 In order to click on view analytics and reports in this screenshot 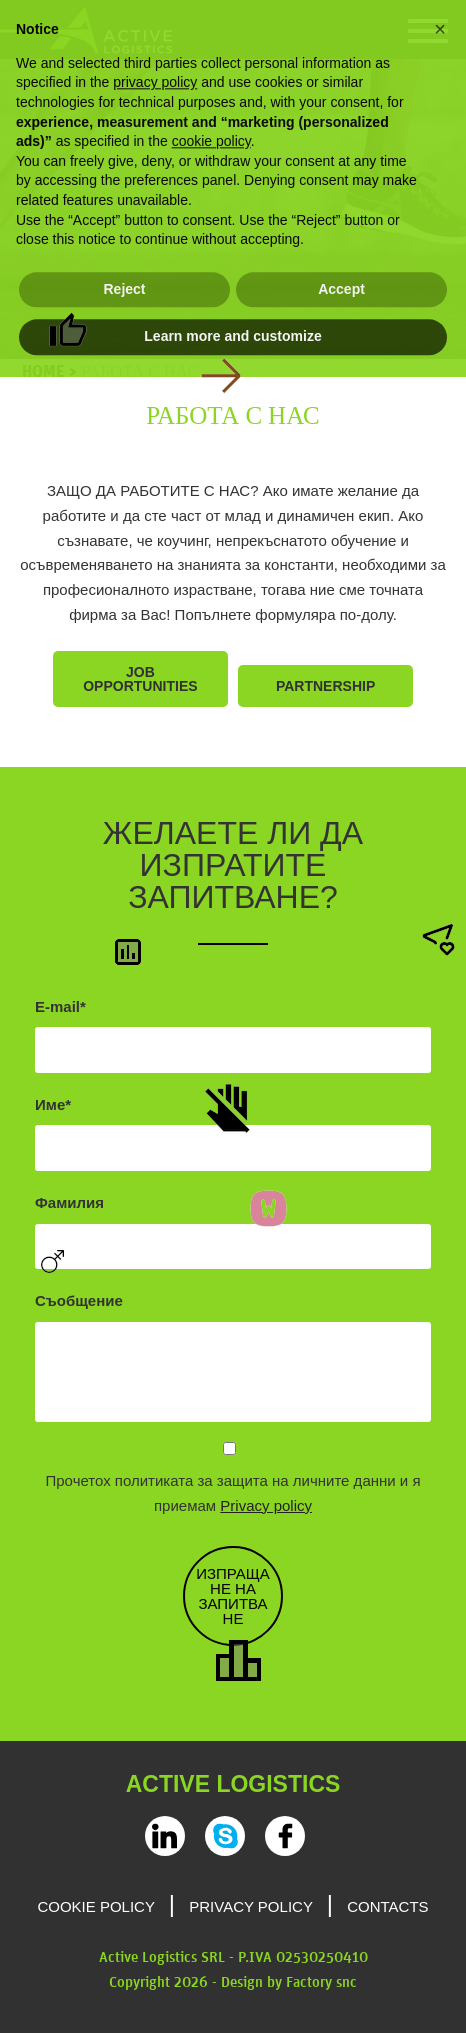, I will do `click(128, 952)`.